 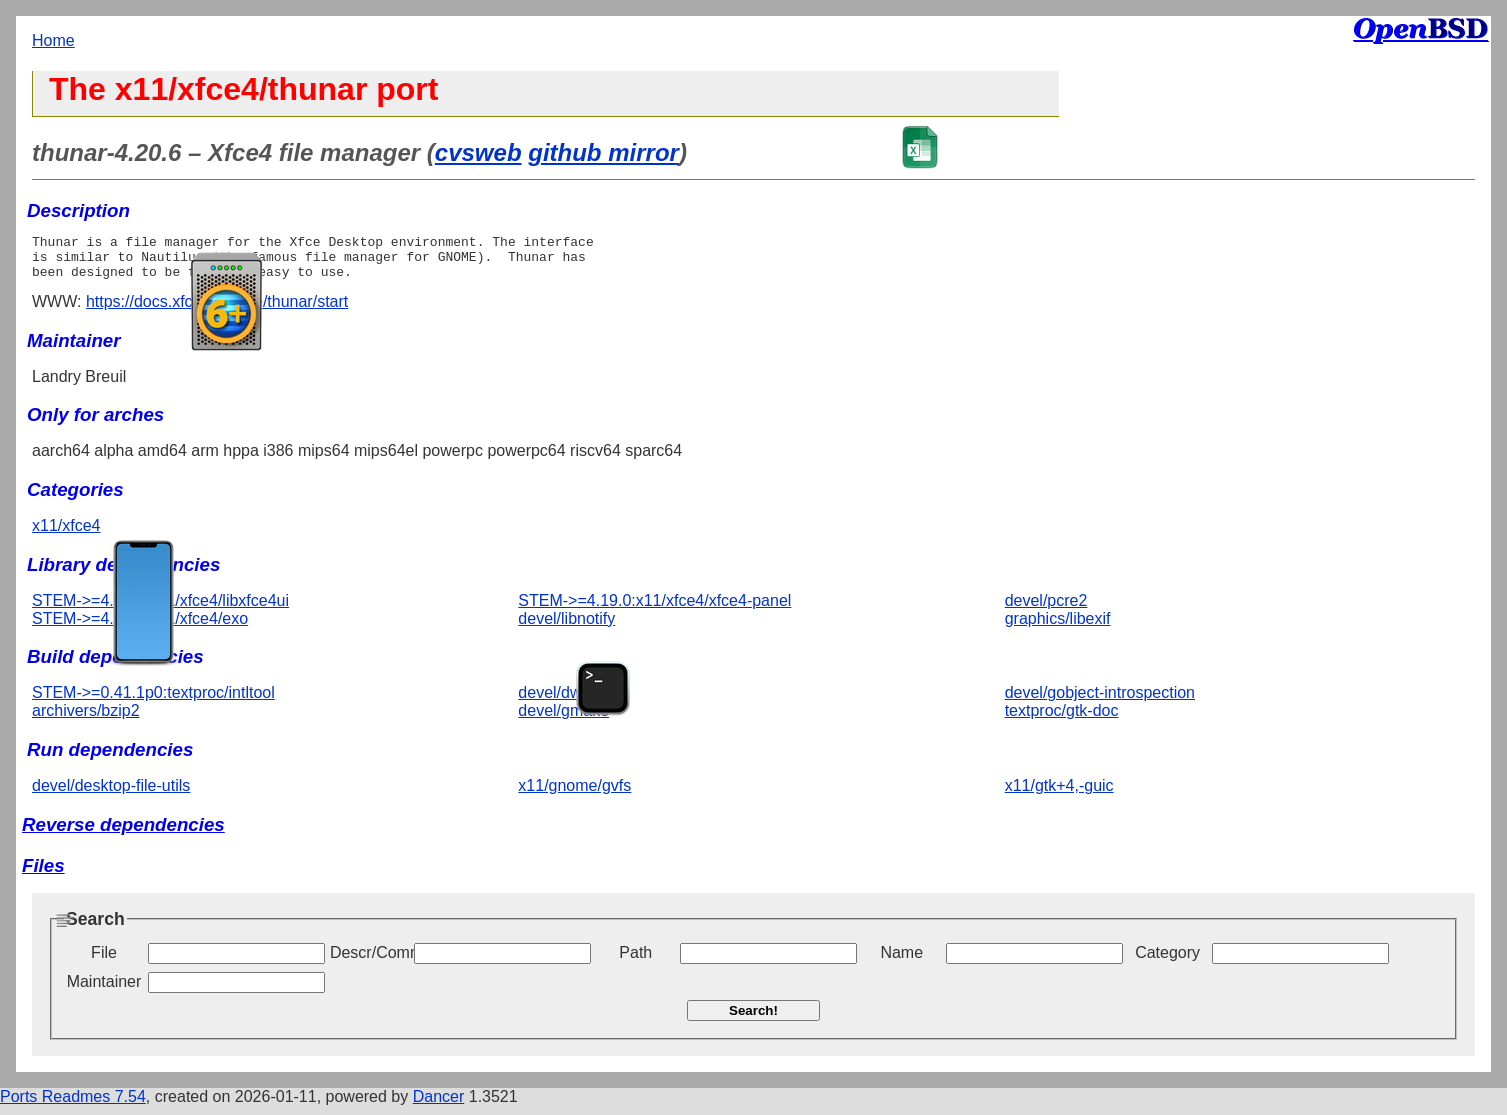 I want to click on RAID 6+ storage configuration or array, so click(x=226, y=301).